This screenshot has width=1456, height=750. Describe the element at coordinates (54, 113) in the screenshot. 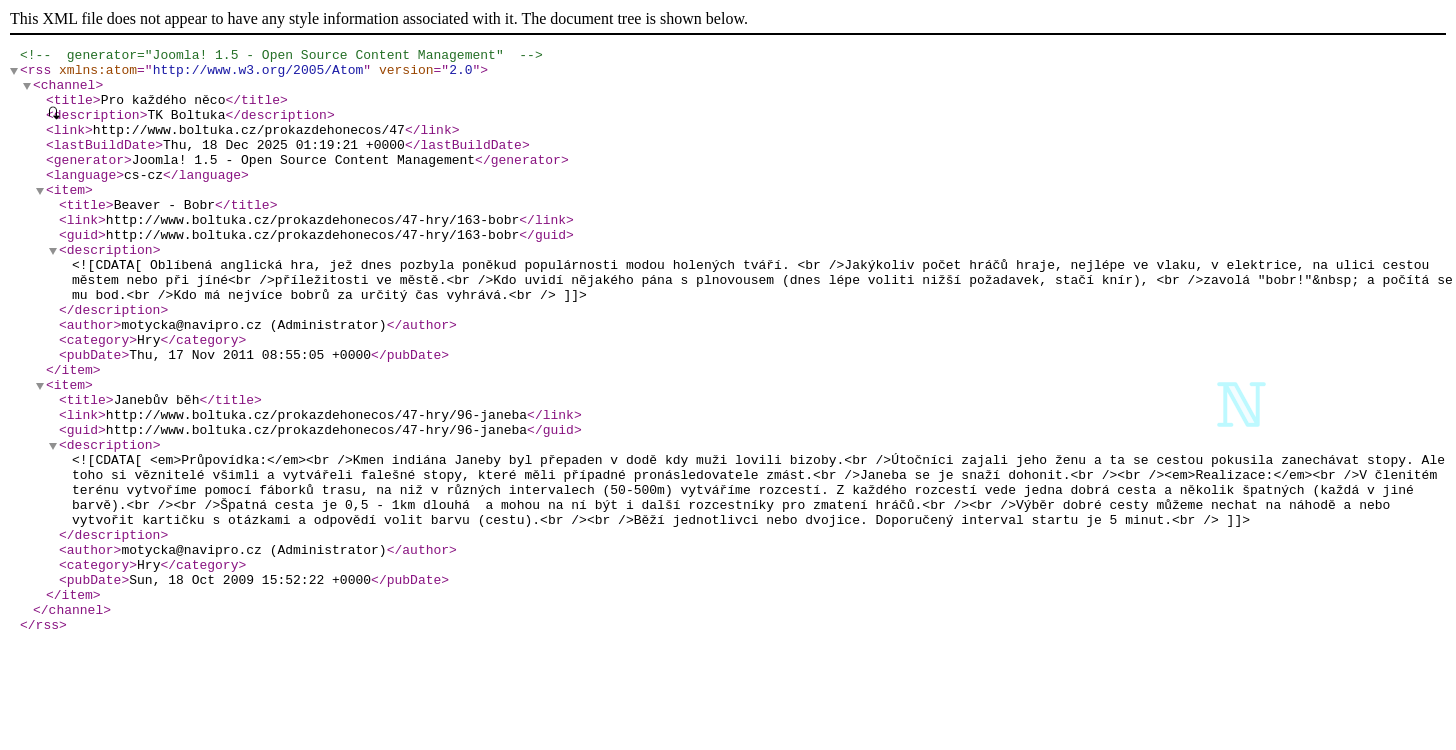

I see `redo or repeat last action` at that location.